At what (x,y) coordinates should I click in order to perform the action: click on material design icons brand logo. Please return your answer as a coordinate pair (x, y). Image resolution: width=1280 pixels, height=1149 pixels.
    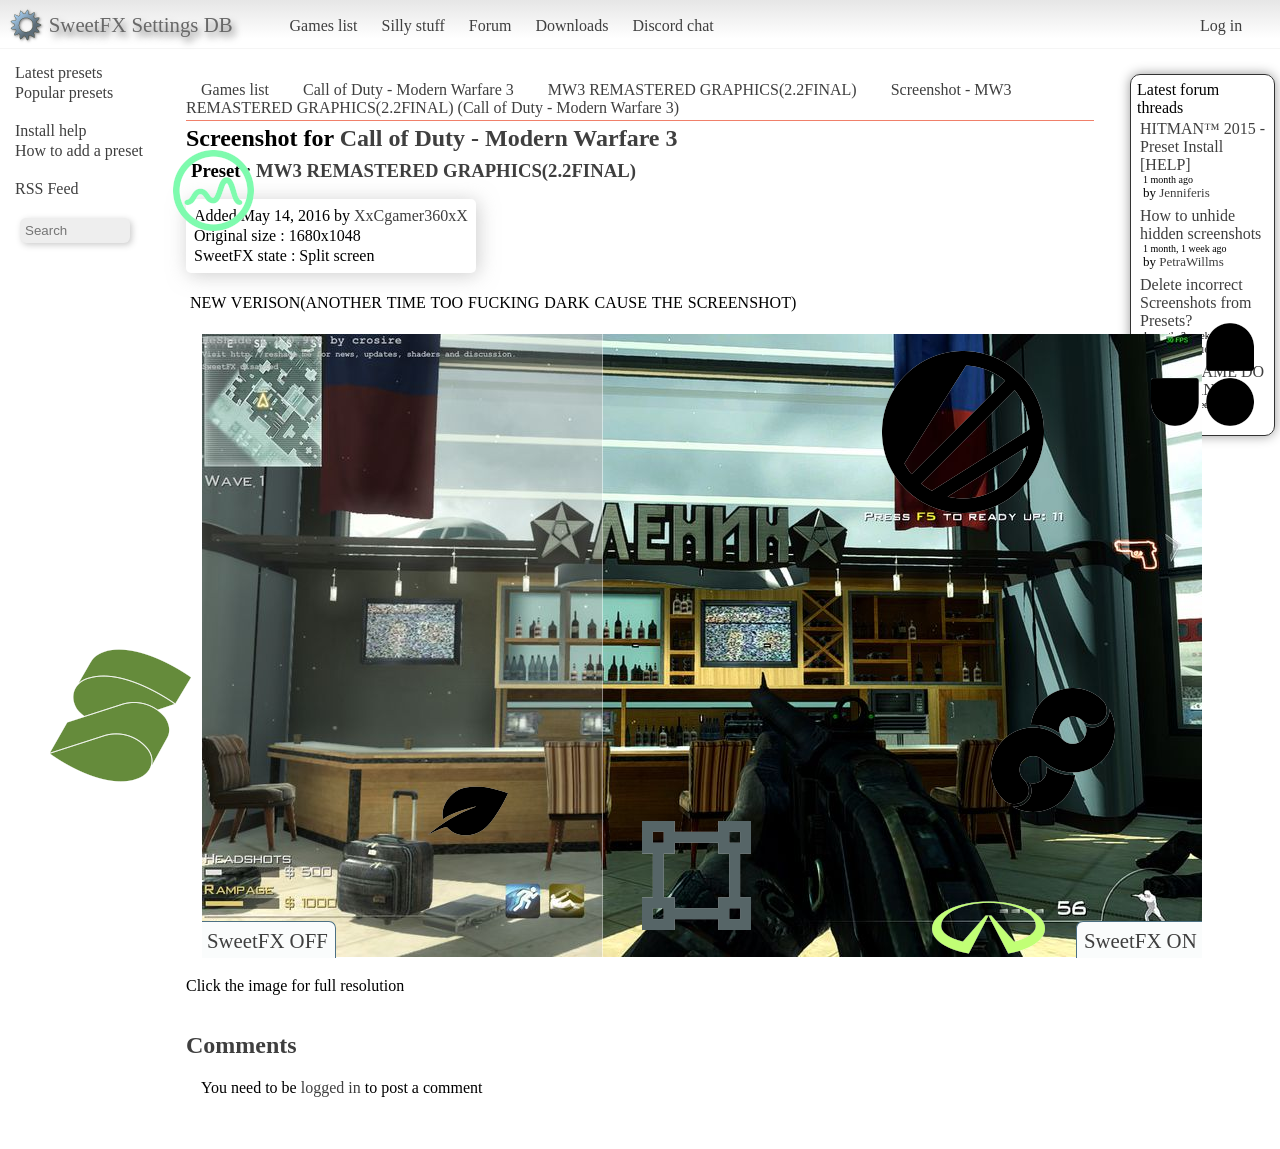
    Looking at the image, I should click on (696, 875).